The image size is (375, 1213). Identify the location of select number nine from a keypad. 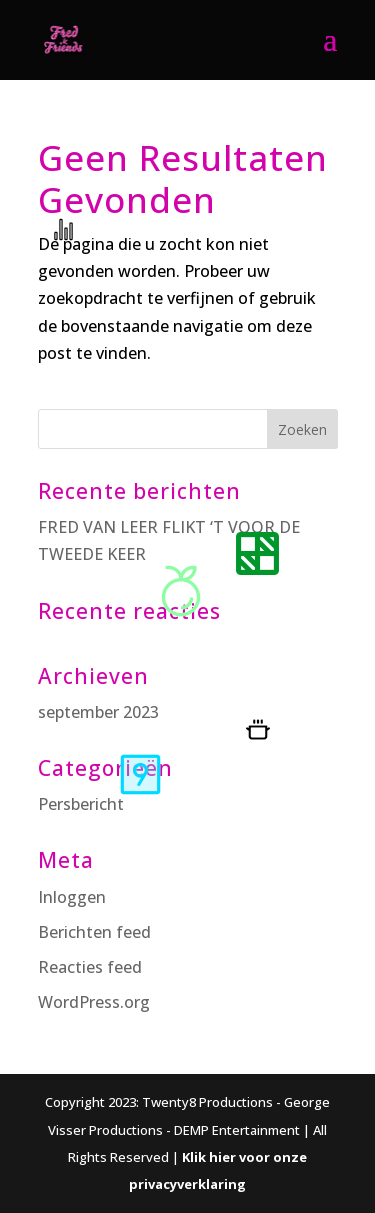
(140, 774).